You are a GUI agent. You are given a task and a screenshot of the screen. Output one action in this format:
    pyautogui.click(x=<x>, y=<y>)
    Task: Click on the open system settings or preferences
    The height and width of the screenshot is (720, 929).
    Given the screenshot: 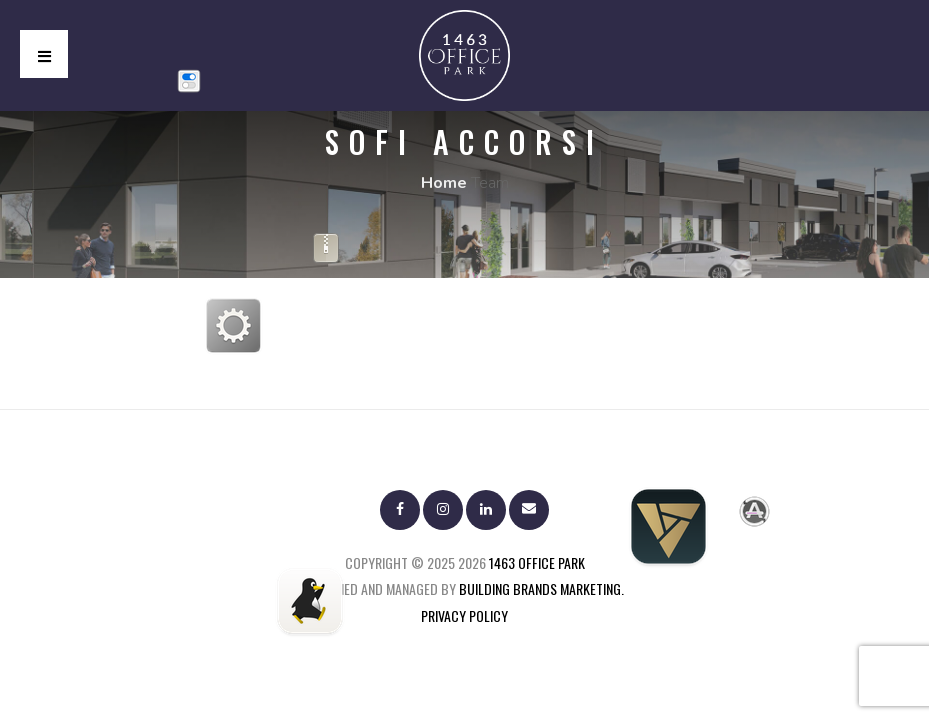 What is the action you would take?
    pyautogui.click(x=189, y=81)
    